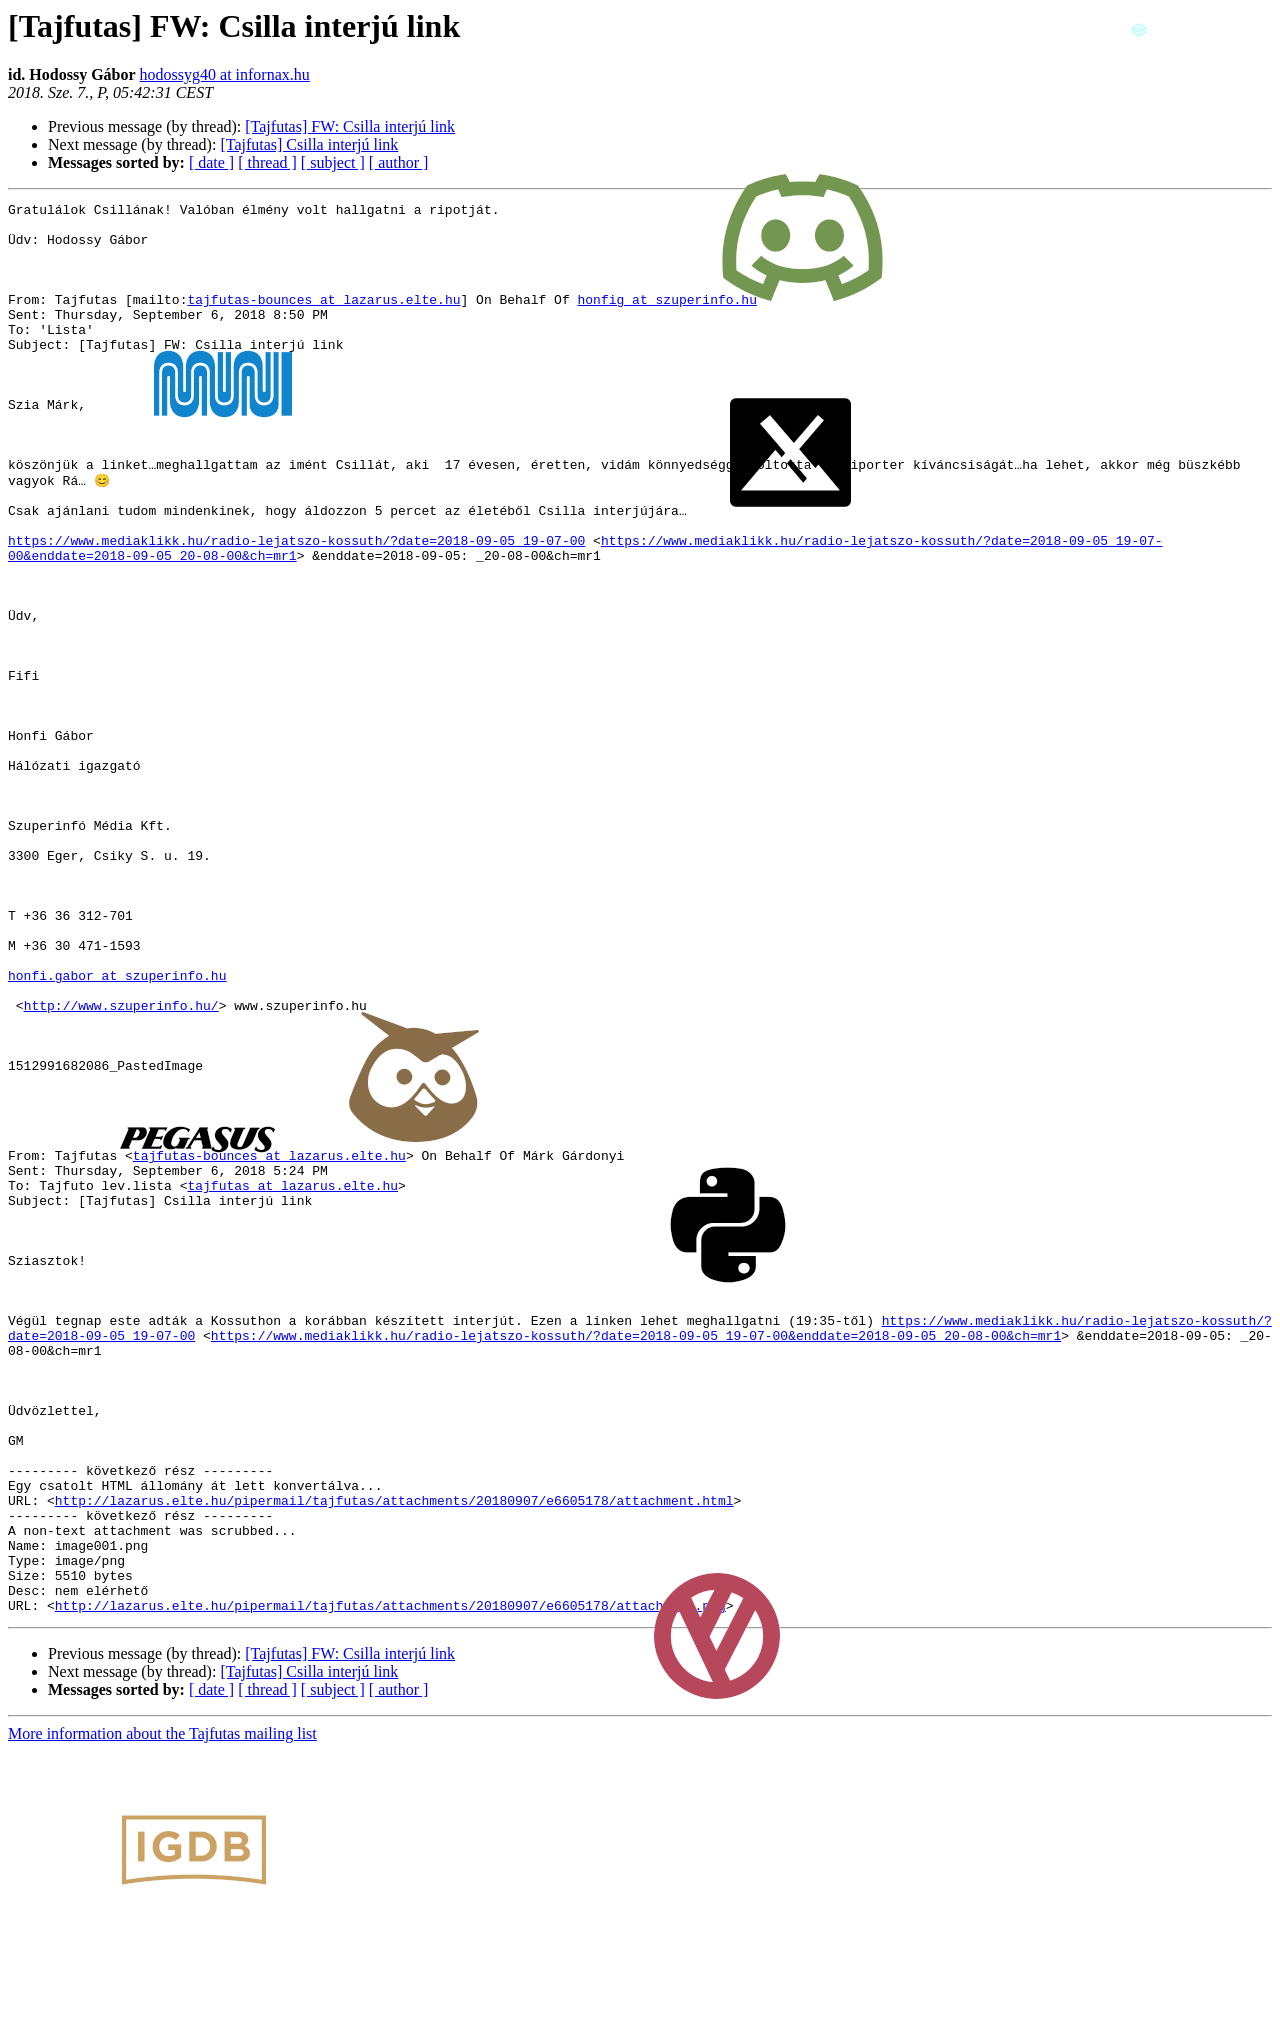 The image size is (1280, 2032). What do you see at coordinates (802, 237) in the screenshot?
I see `open Discord` at bounding box center [802, 237].